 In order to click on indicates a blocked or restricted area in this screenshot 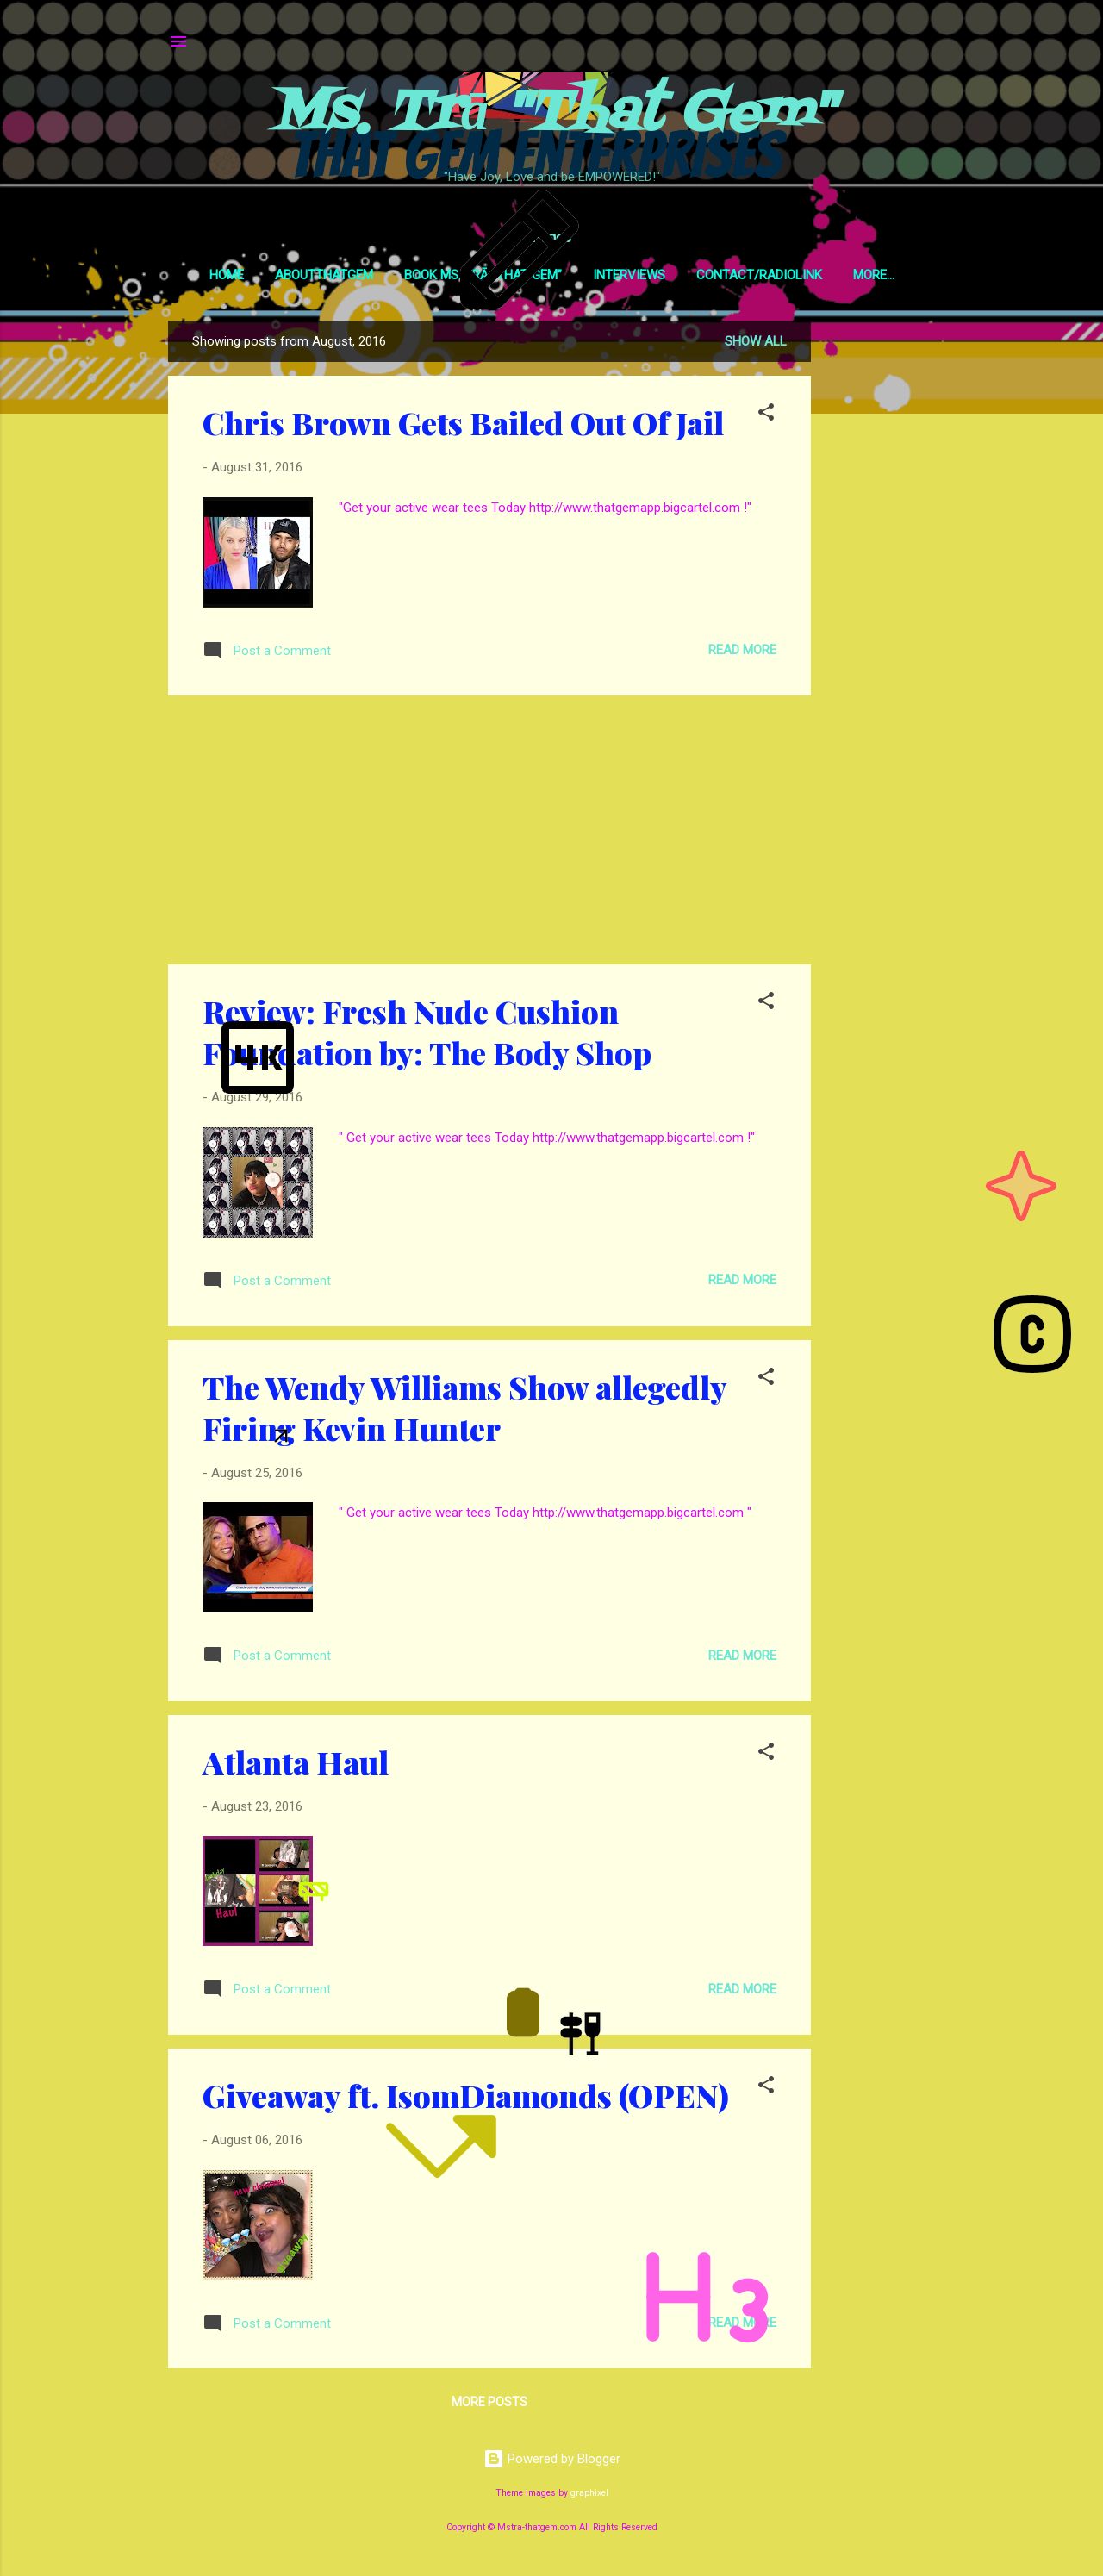, I will do `click(314, 1891)`.